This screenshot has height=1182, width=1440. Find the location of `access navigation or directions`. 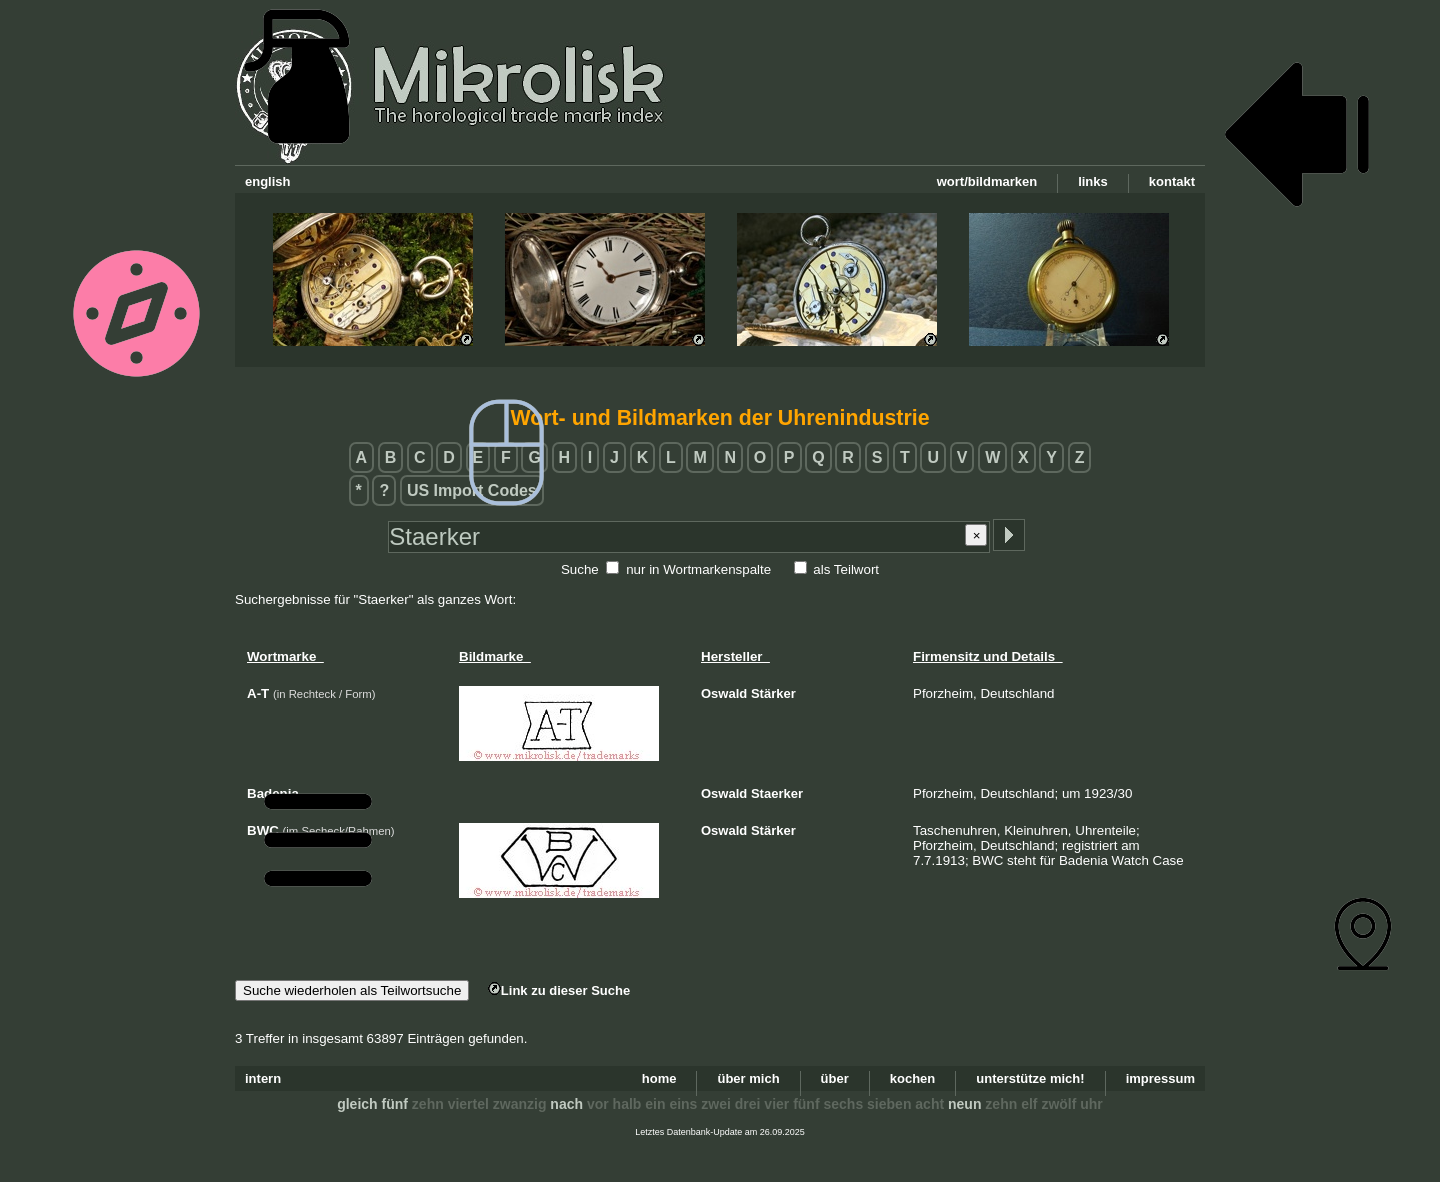

access navigation or directions is located at coordinates (136, 313).